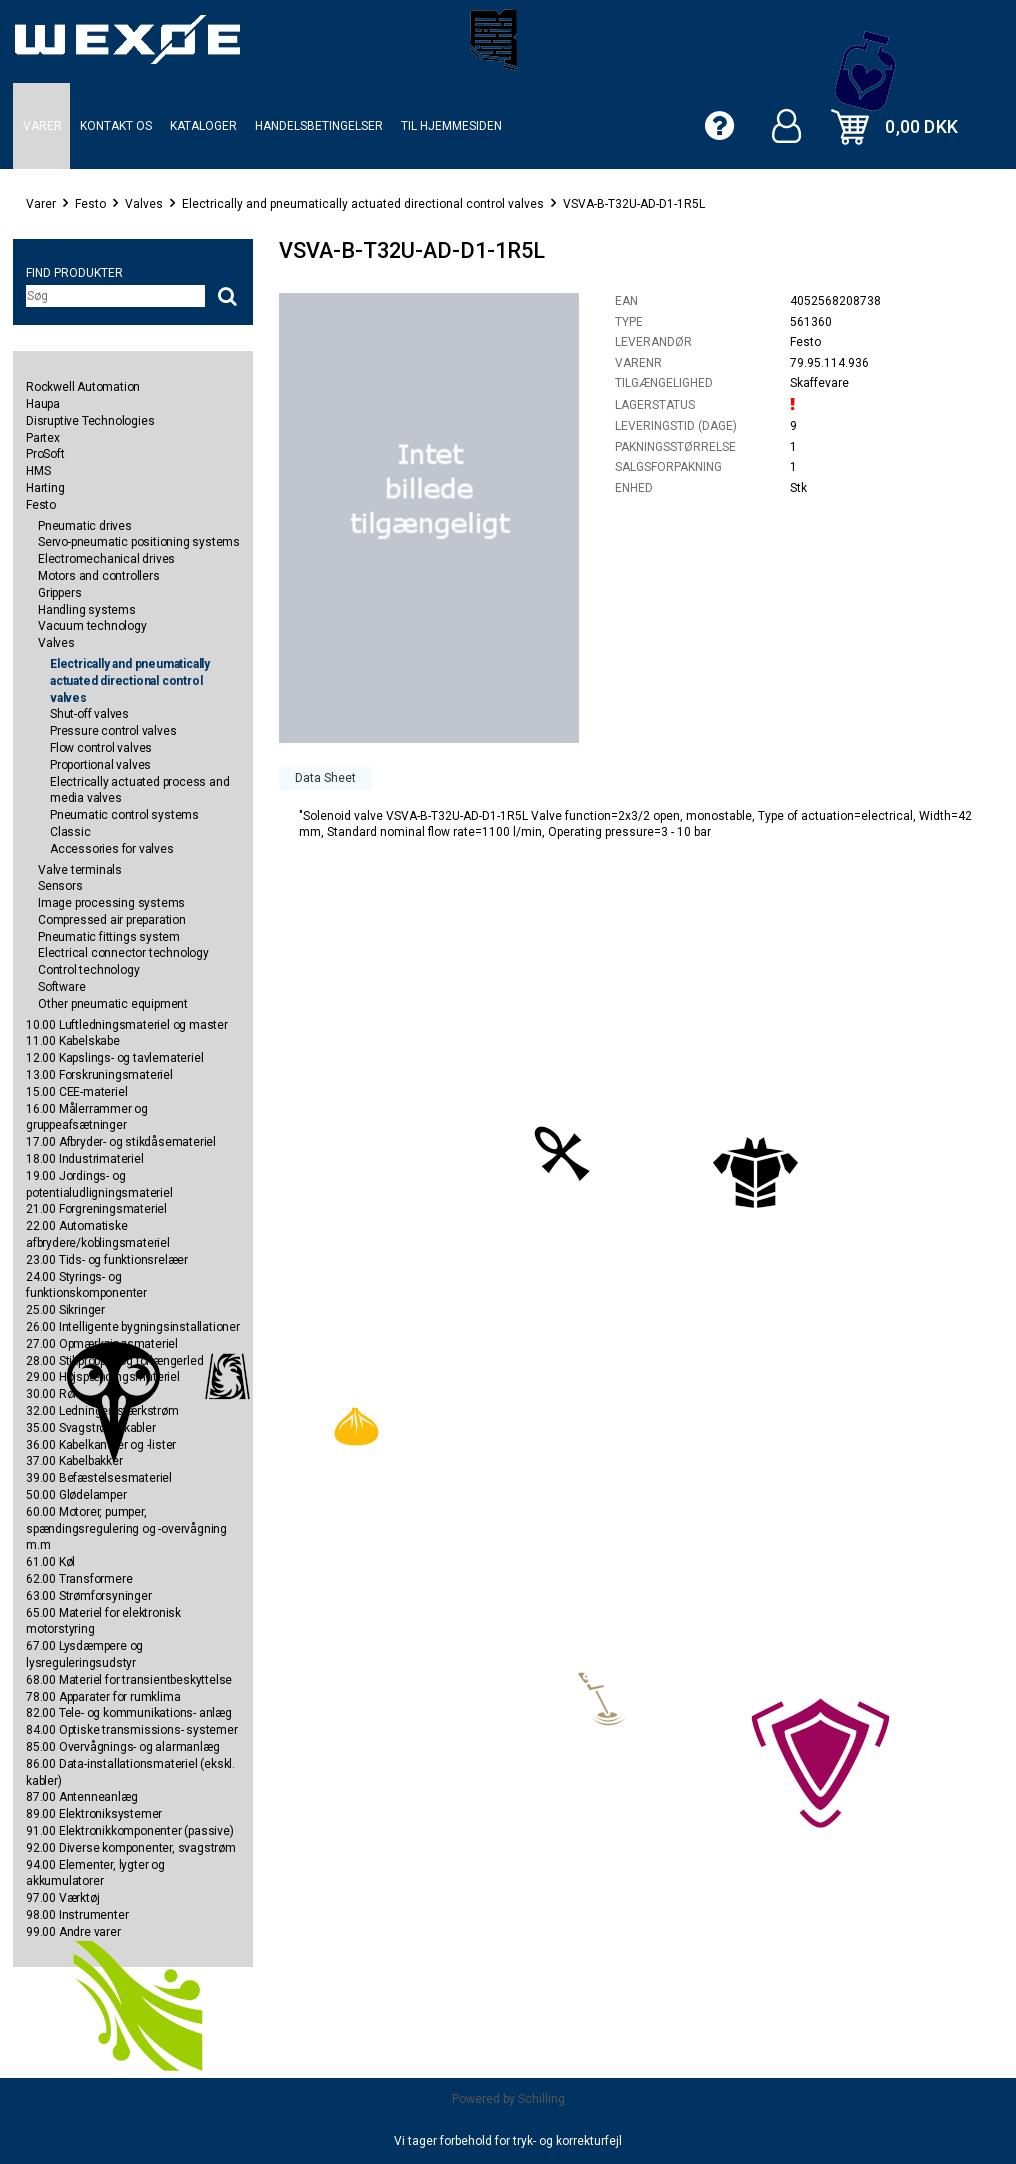 This screenshot has width=1016, height=2164. I want to click on indicates active shield or defense power-up, so click(820, 1758).